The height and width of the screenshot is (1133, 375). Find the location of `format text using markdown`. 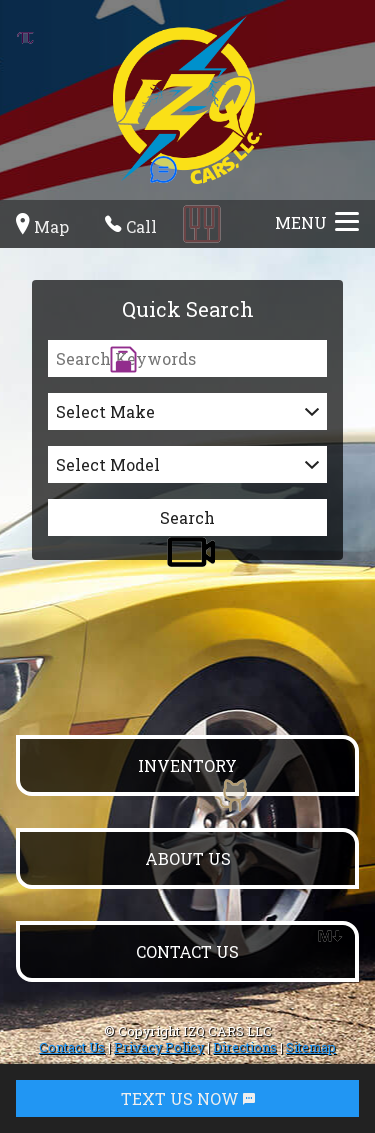

format text using markdown is located at coordinates (330, 935).